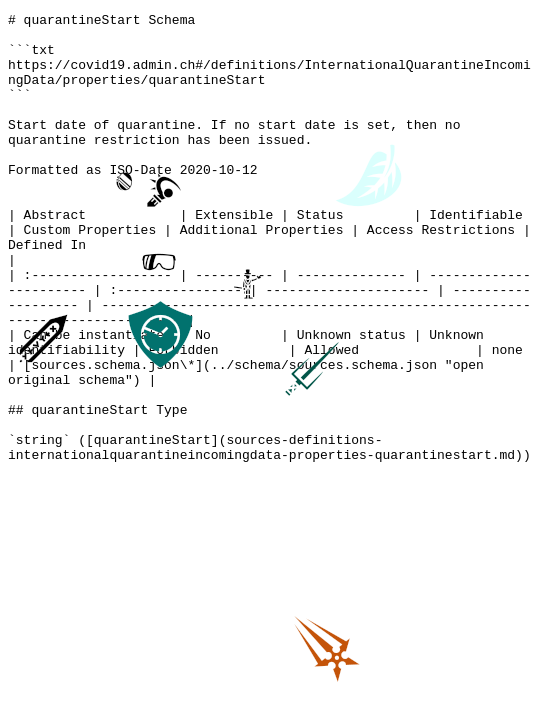 This screenshot has height=720, width=539. Describe the element at coordinates (160, 334) in the screenshot. I see `activate temporary protection or defense` at that location.